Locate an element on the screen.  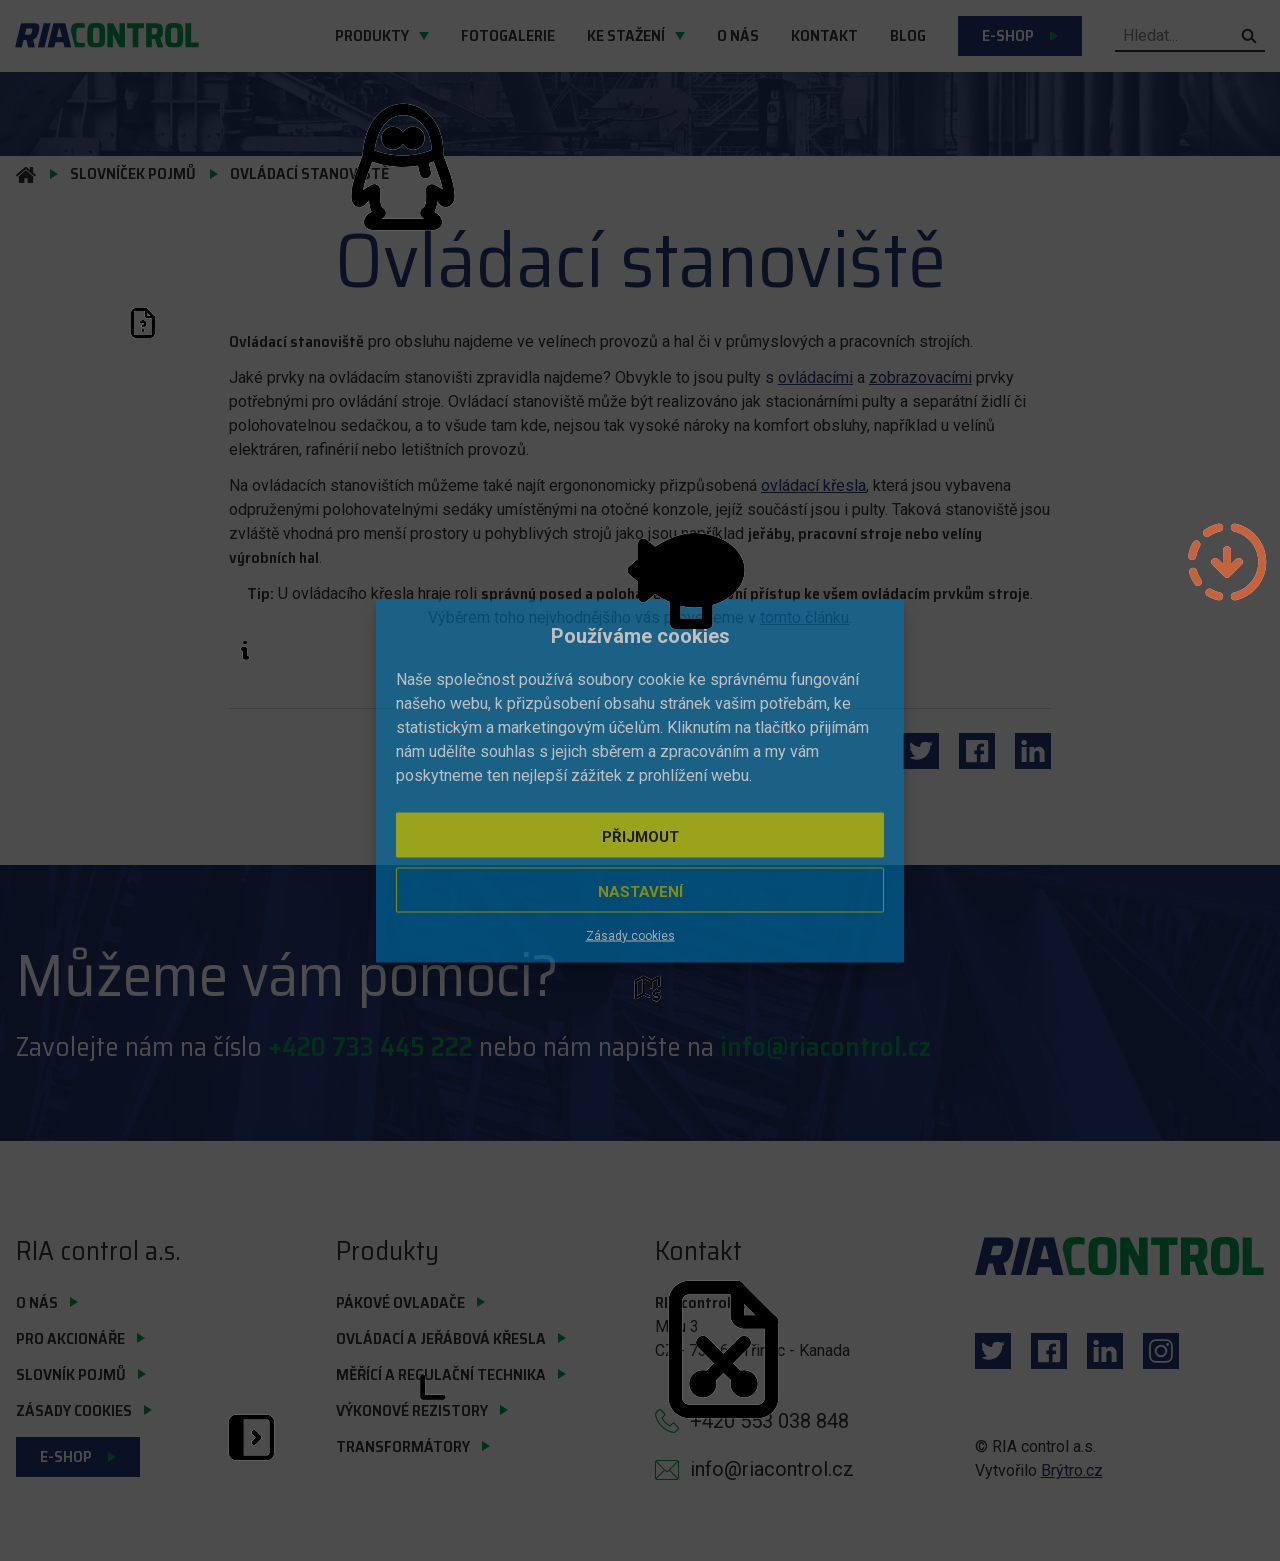
view location-based pricing or costs is located at coordinates (647, 987).